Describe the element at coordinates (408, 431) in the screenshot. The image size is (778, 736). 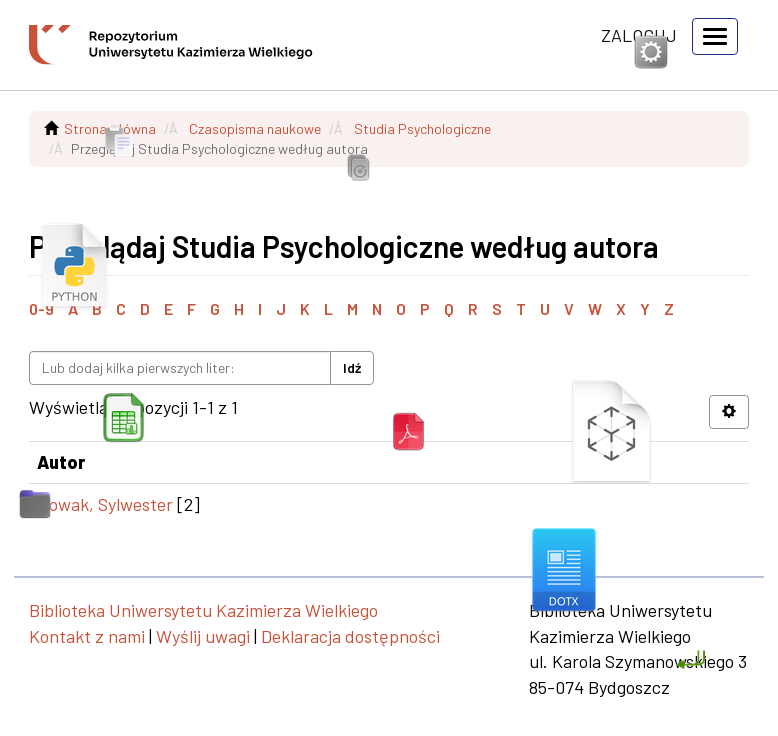
I see `a compressed pdf document file` at that location.